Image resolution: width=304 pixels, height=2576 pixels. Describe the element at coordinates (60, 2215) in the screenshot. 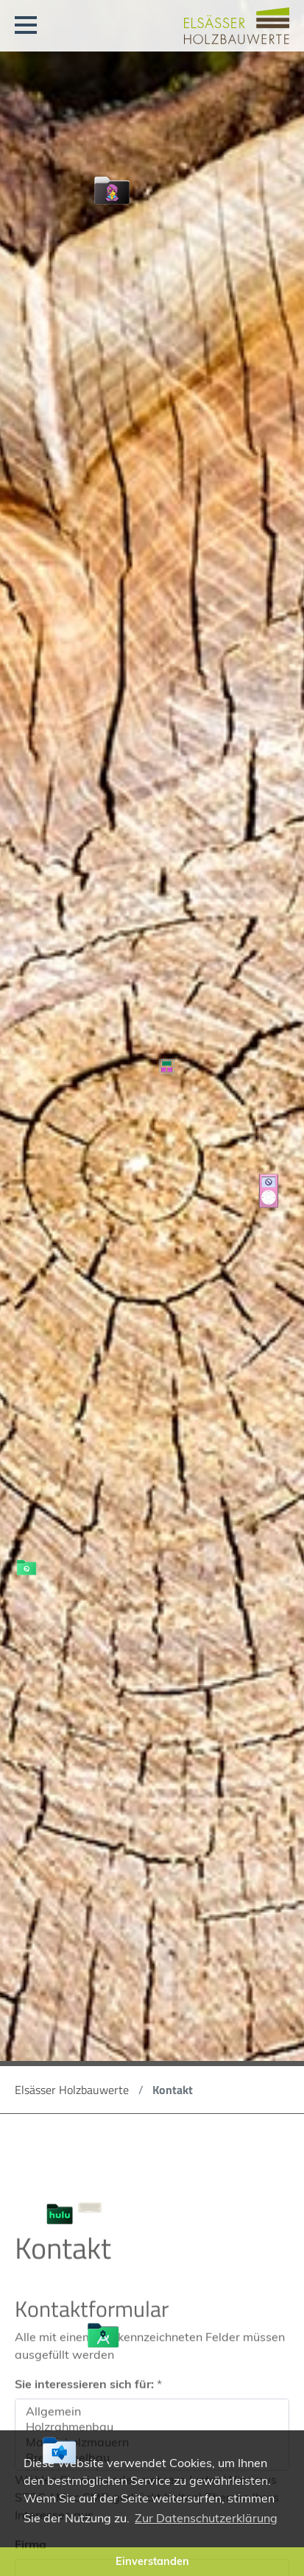

I see `folder containing Hulu app data or downloads` at that location.